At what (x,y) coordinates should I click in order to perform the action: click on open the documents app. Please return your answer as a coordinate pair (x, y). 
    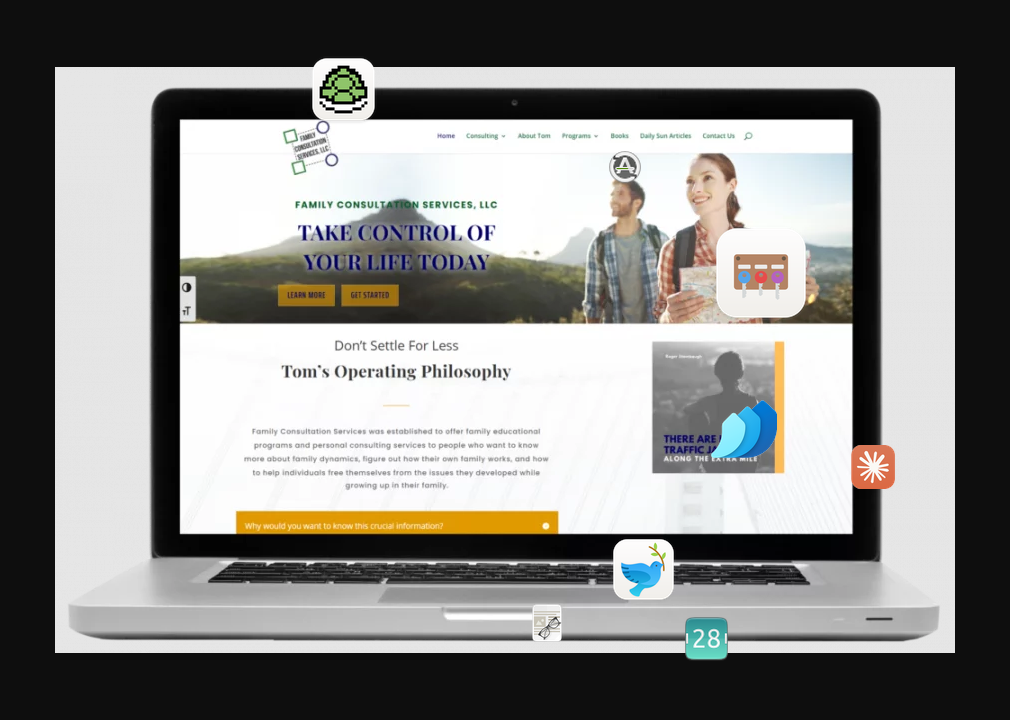
    Looking at the image, I should click on (547, 623).